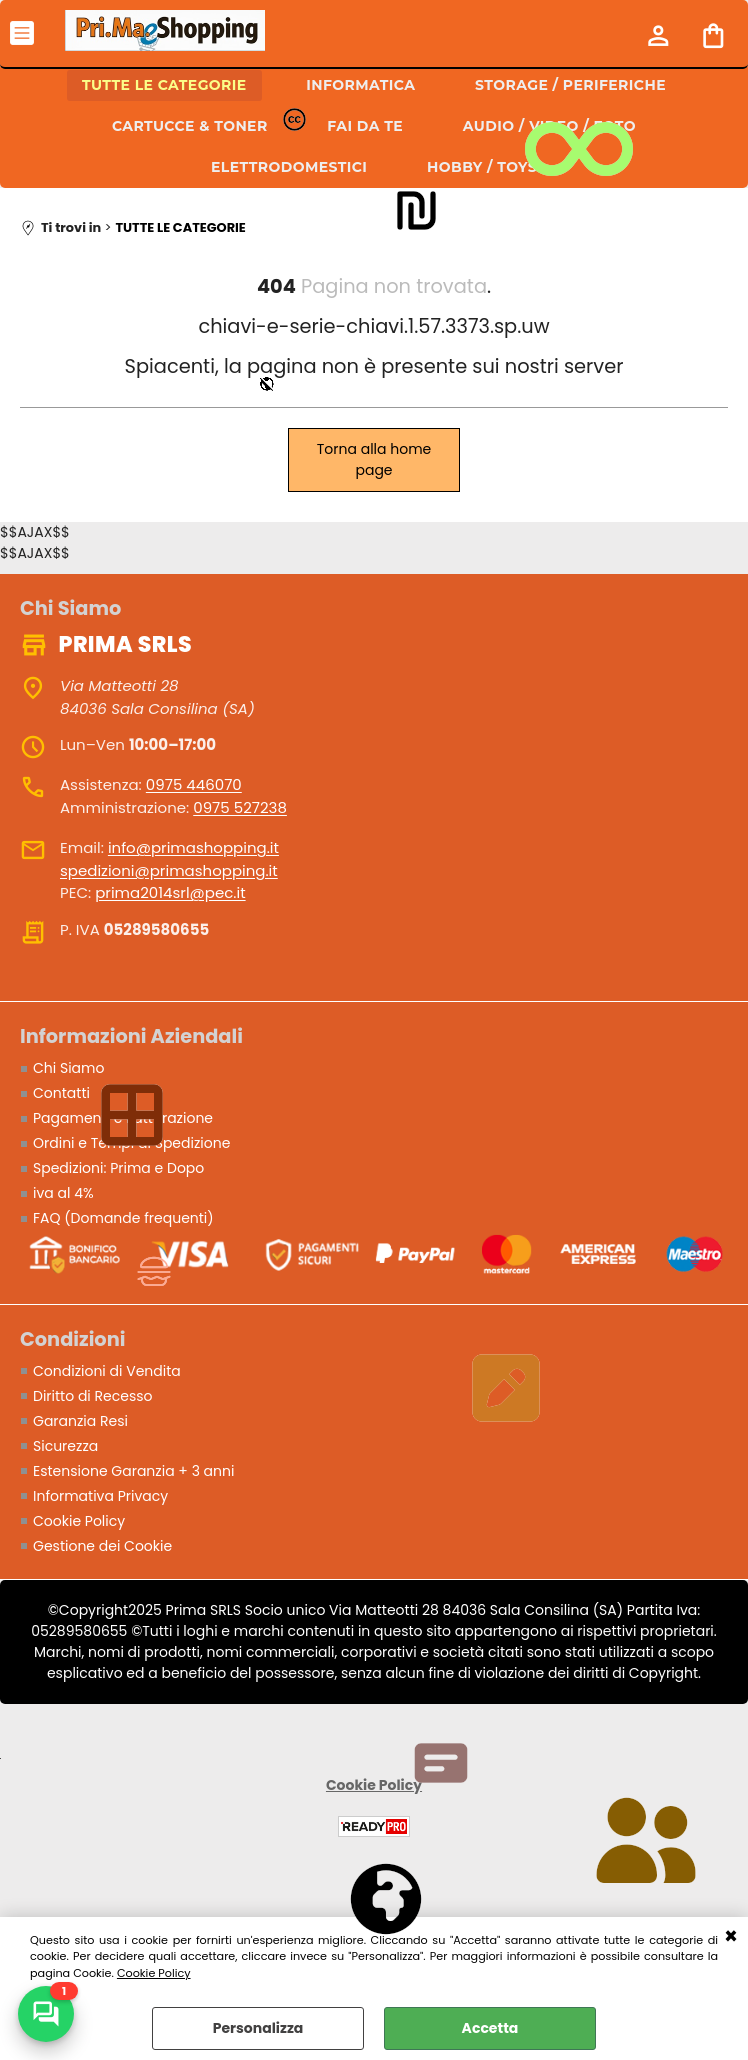 The width and height of the screenshot is (748, 2060). I want to click on indicates unlimited or infinite capacity, so click(579, 149).